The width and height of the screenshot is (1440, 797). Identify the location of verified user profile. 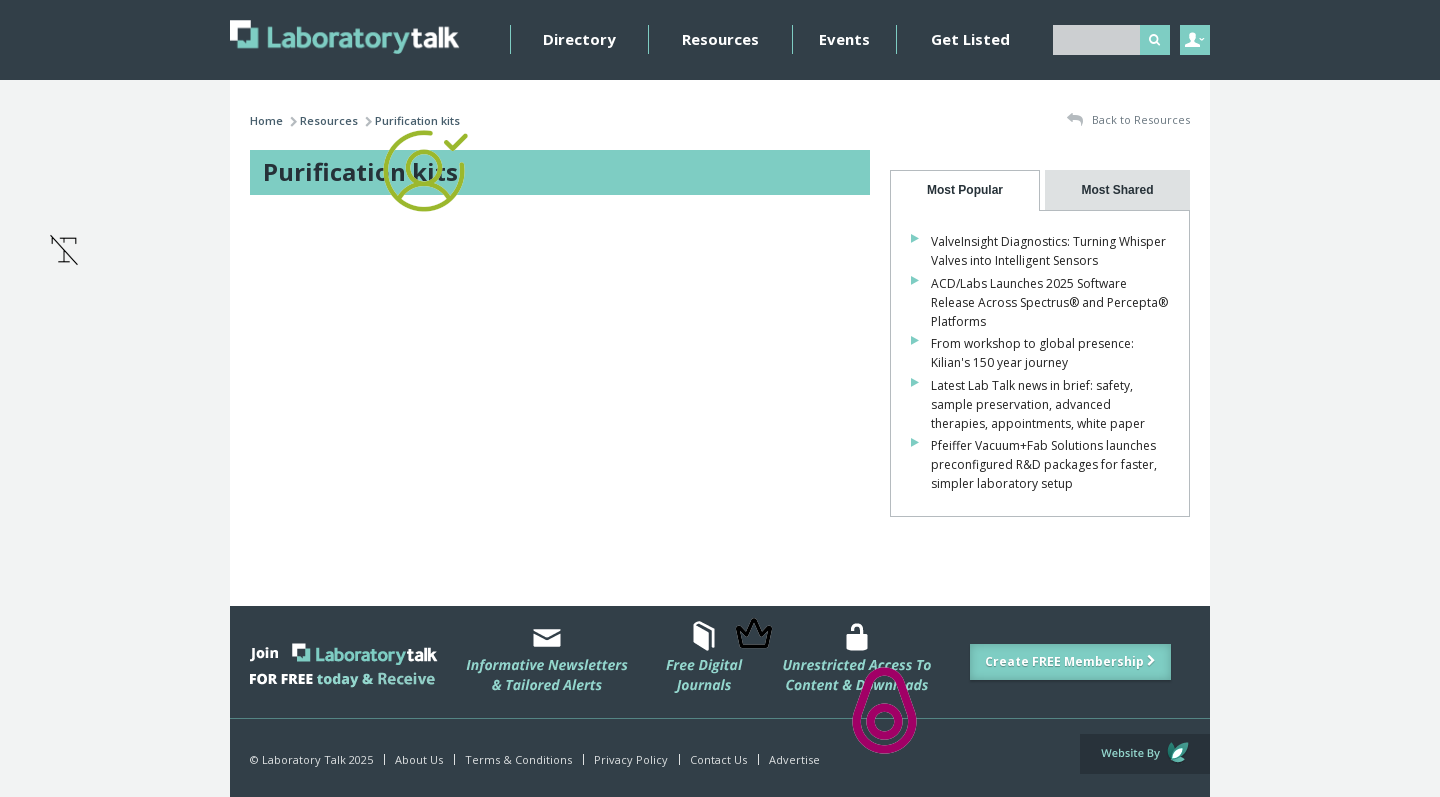
(424, 171).